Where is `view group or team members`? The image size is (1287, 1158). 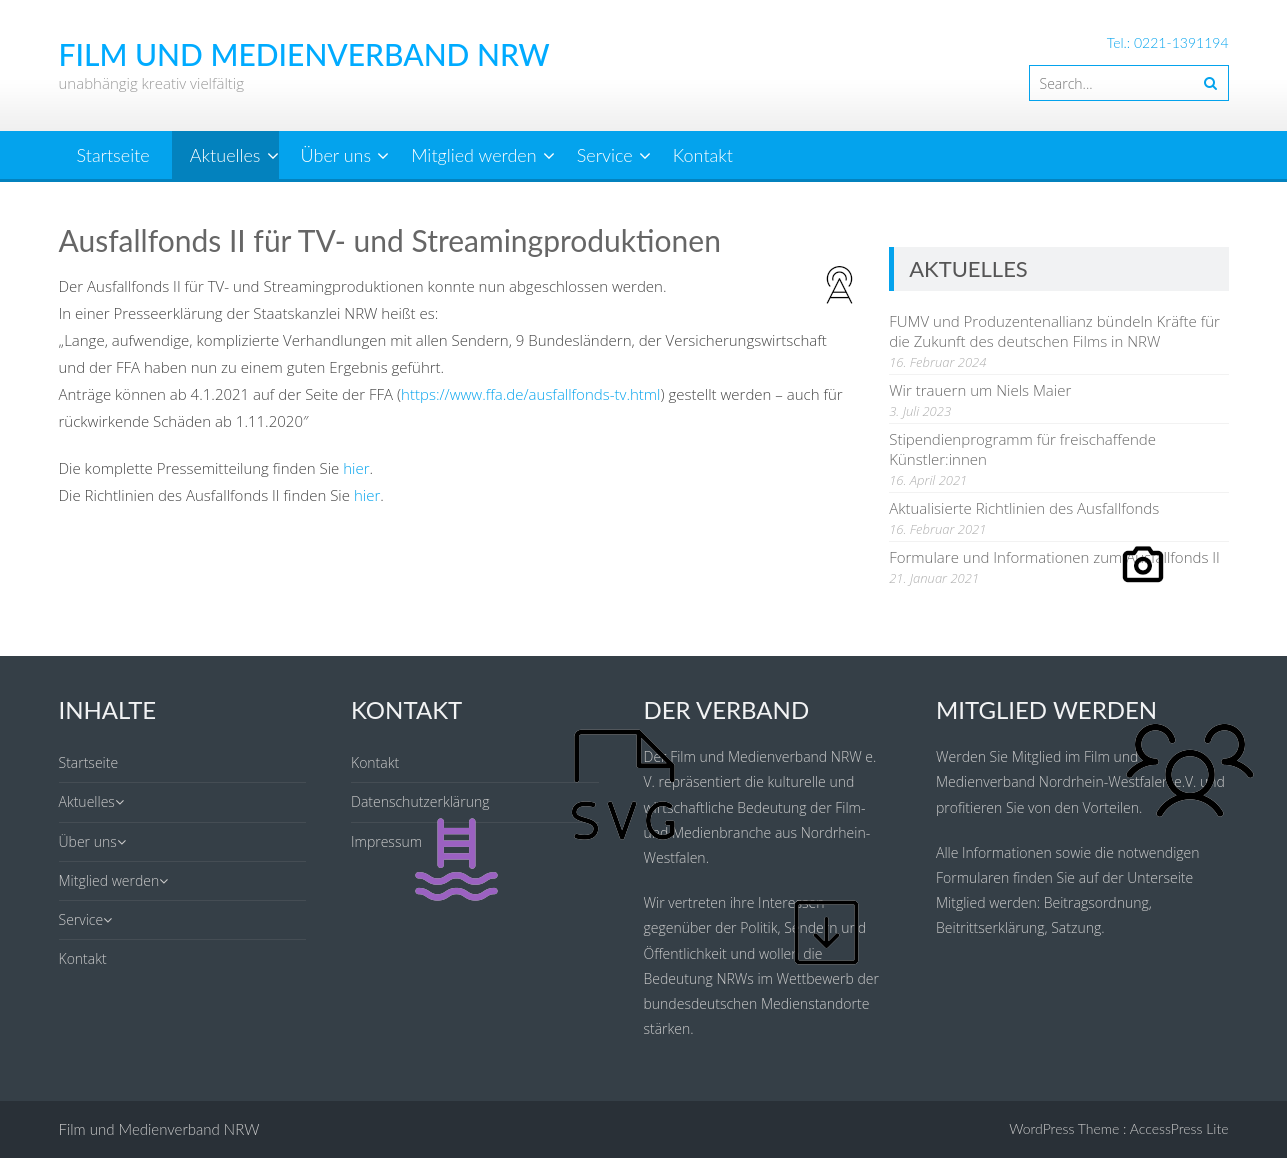 view group or team members is located at coordinates (1190, 766).